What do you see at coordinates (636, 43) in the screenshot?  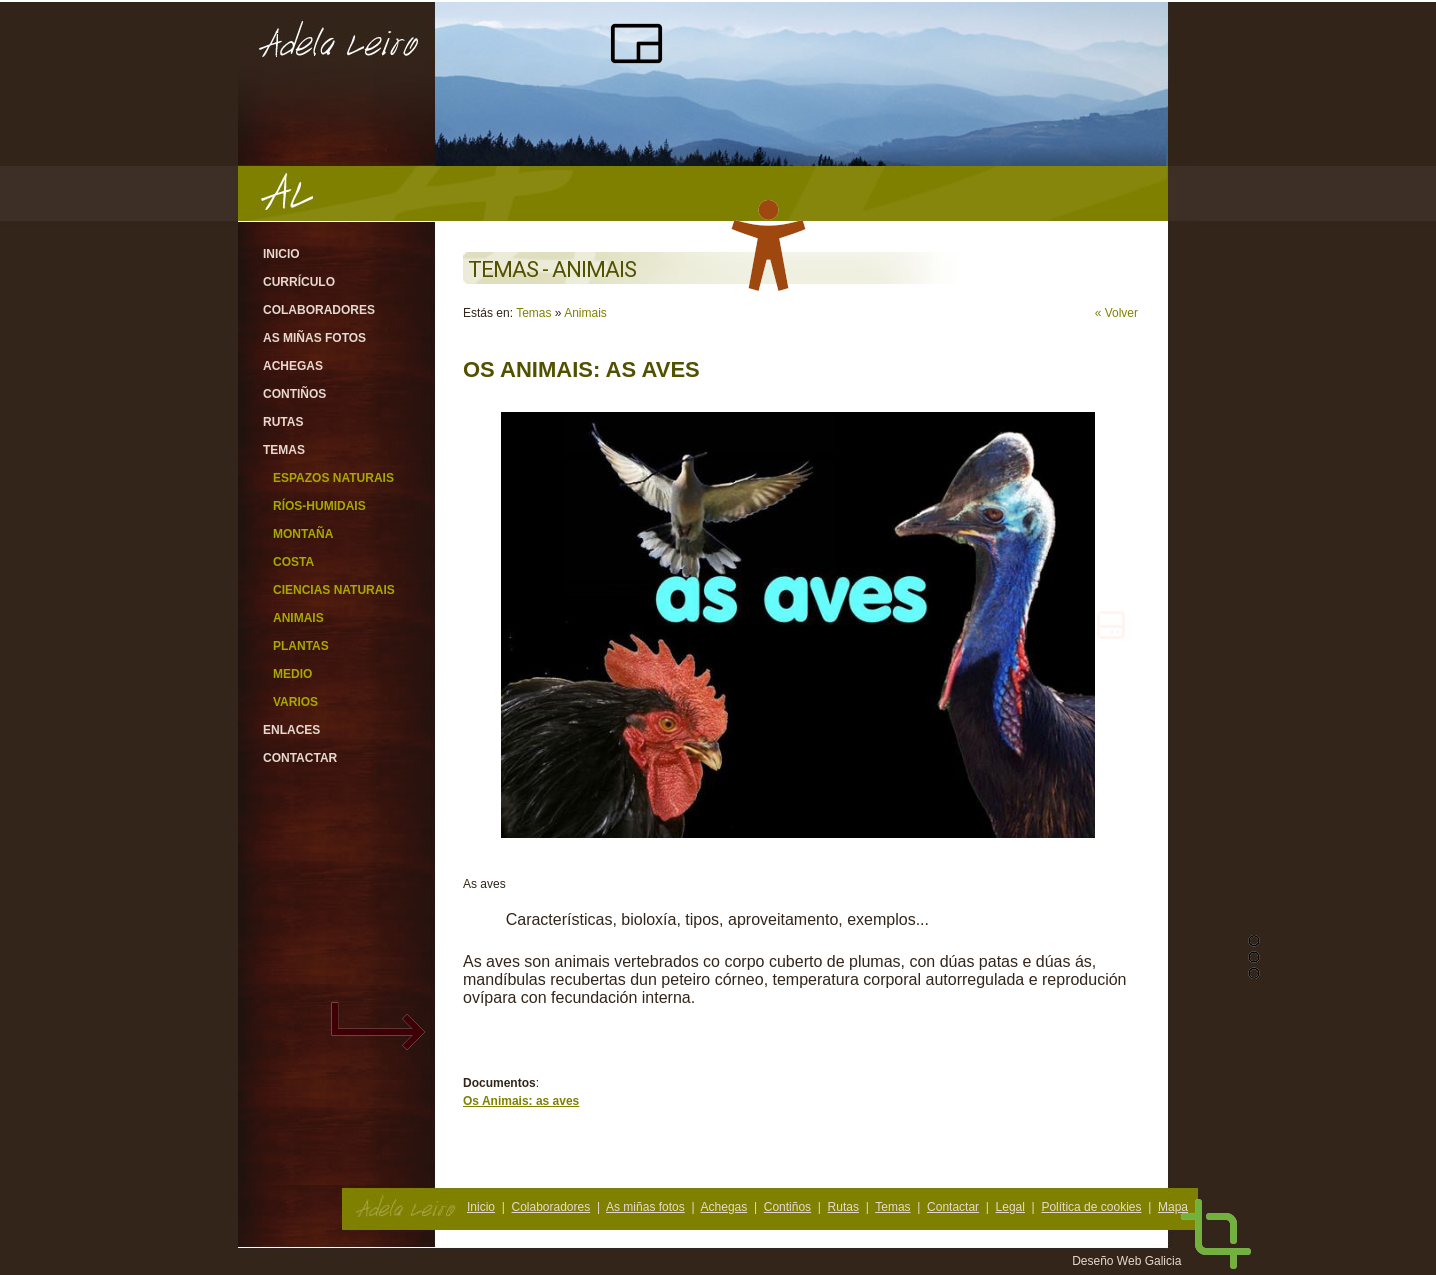 I see `enable picture-in-picture mode` at bounding box center [636, 43].